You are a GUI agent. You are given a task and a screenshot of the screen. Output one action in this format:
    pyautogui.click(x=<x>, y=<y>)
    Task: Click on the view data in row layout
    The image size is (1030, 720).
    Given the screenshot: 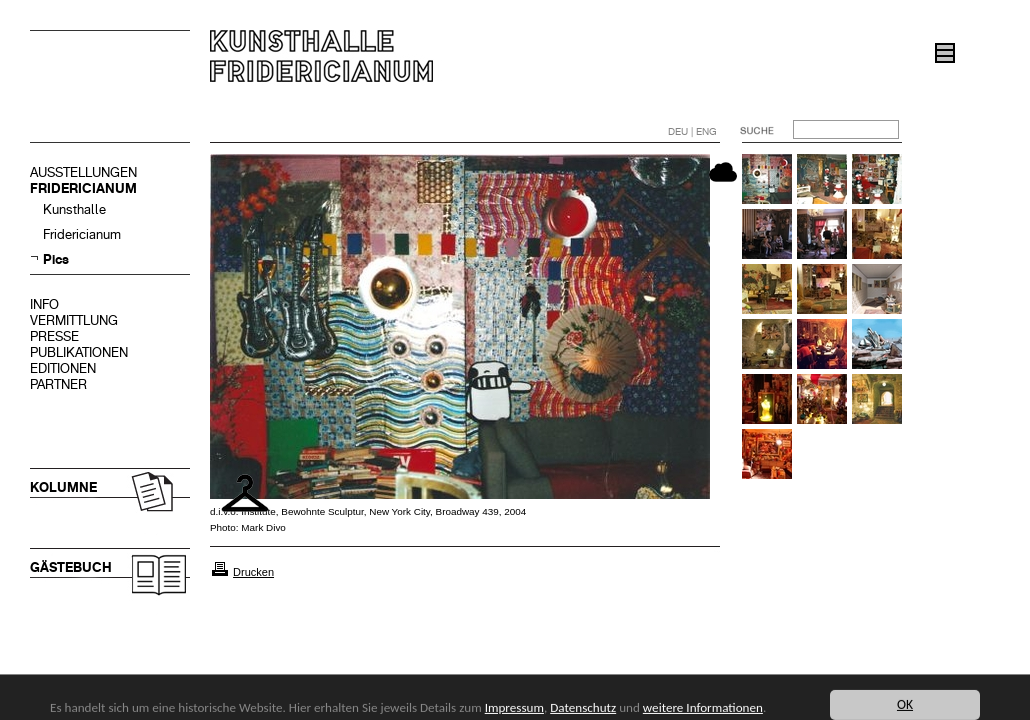 What is the action you would take?
    pyautogui.click(x=945, y=53)
    